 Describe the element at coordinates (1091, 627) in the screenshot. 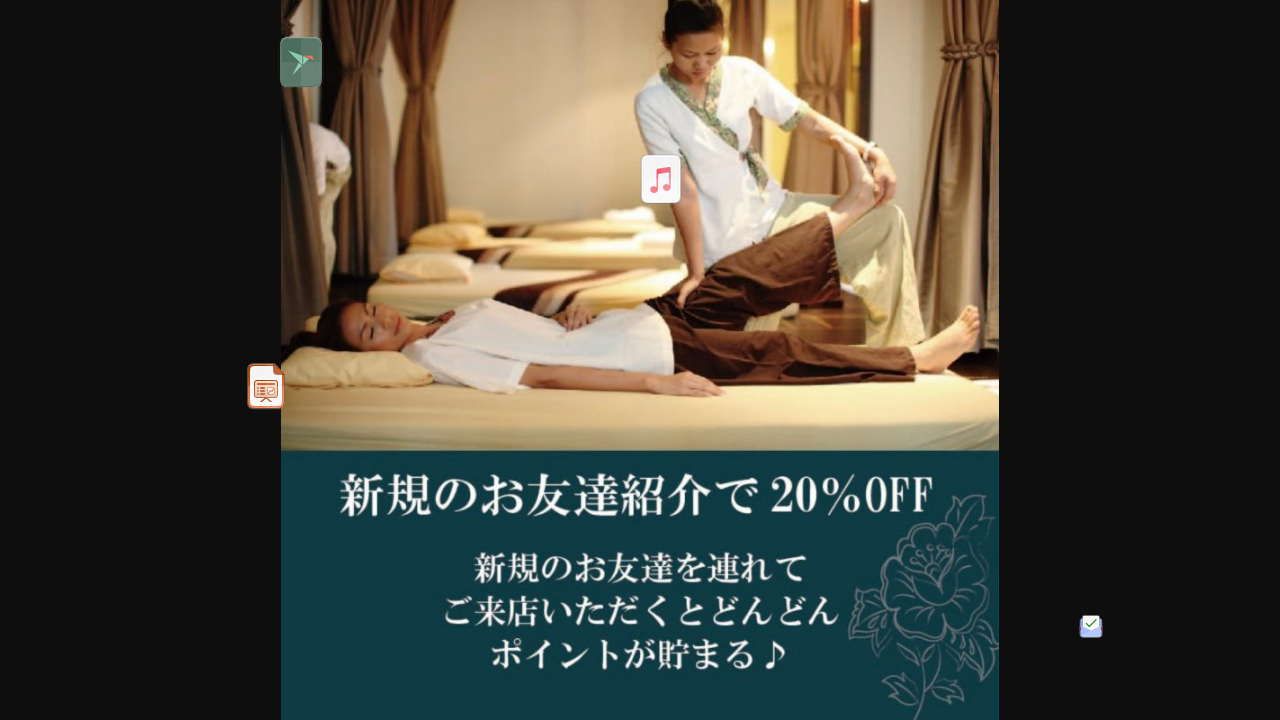

I see `mark email as not junk or spam` at that location.